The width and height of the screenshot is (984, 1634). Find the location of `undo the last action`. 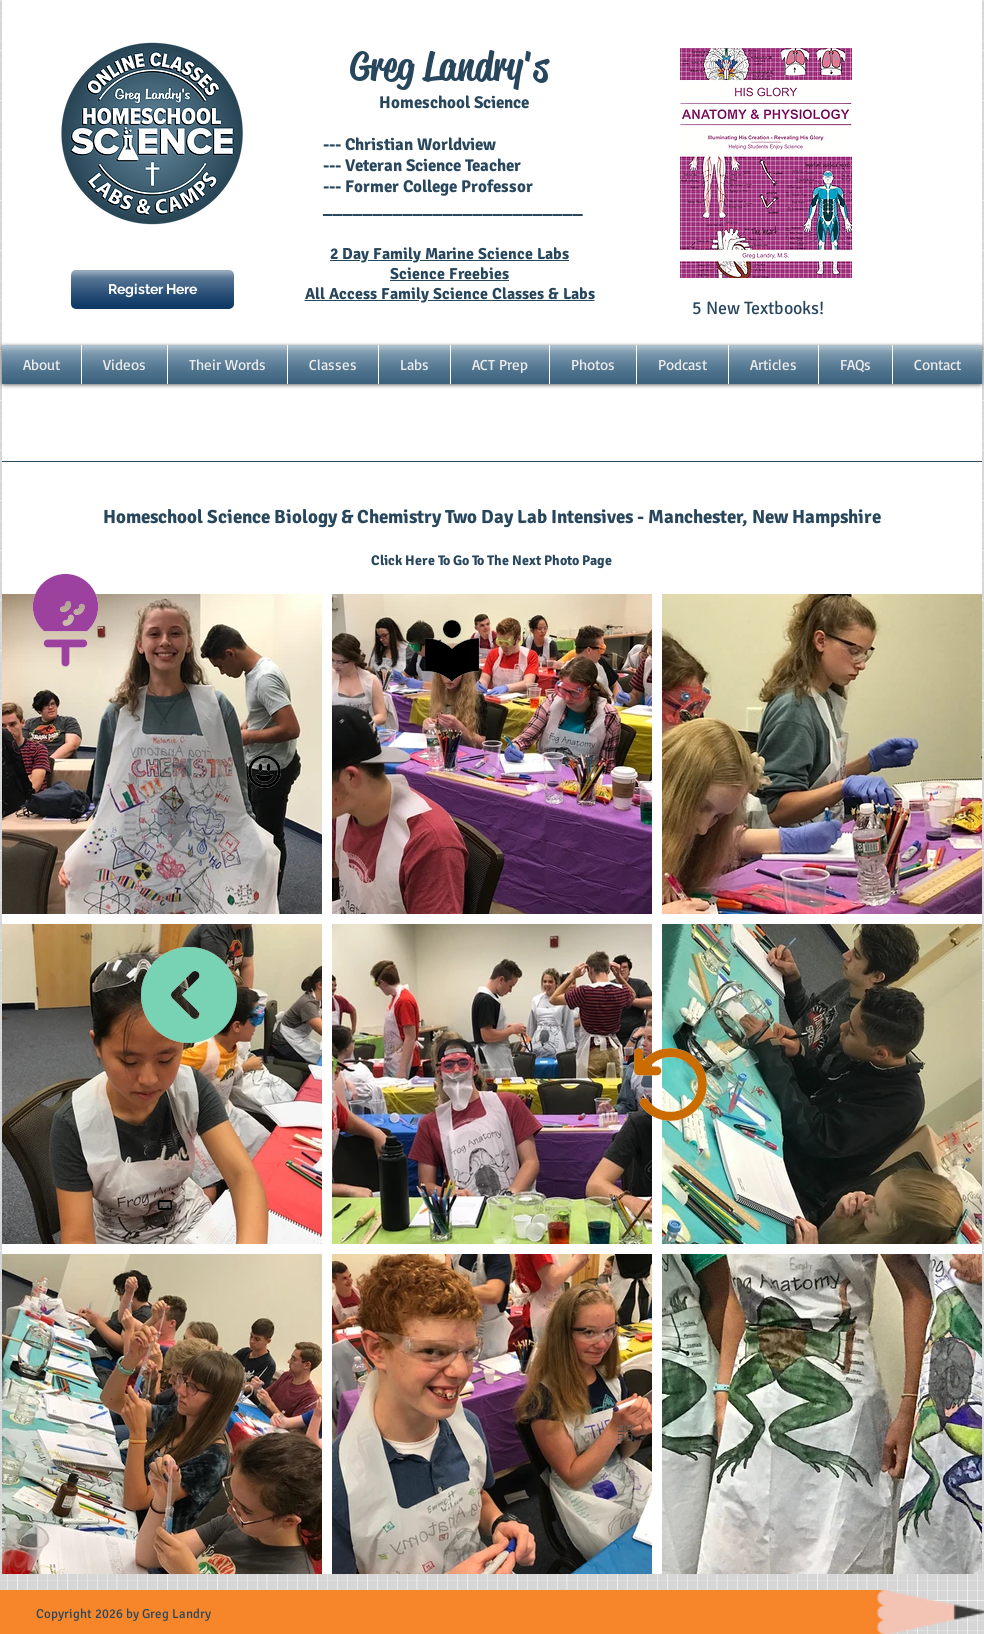

undo the last action is located at coordinates (670, 1084).